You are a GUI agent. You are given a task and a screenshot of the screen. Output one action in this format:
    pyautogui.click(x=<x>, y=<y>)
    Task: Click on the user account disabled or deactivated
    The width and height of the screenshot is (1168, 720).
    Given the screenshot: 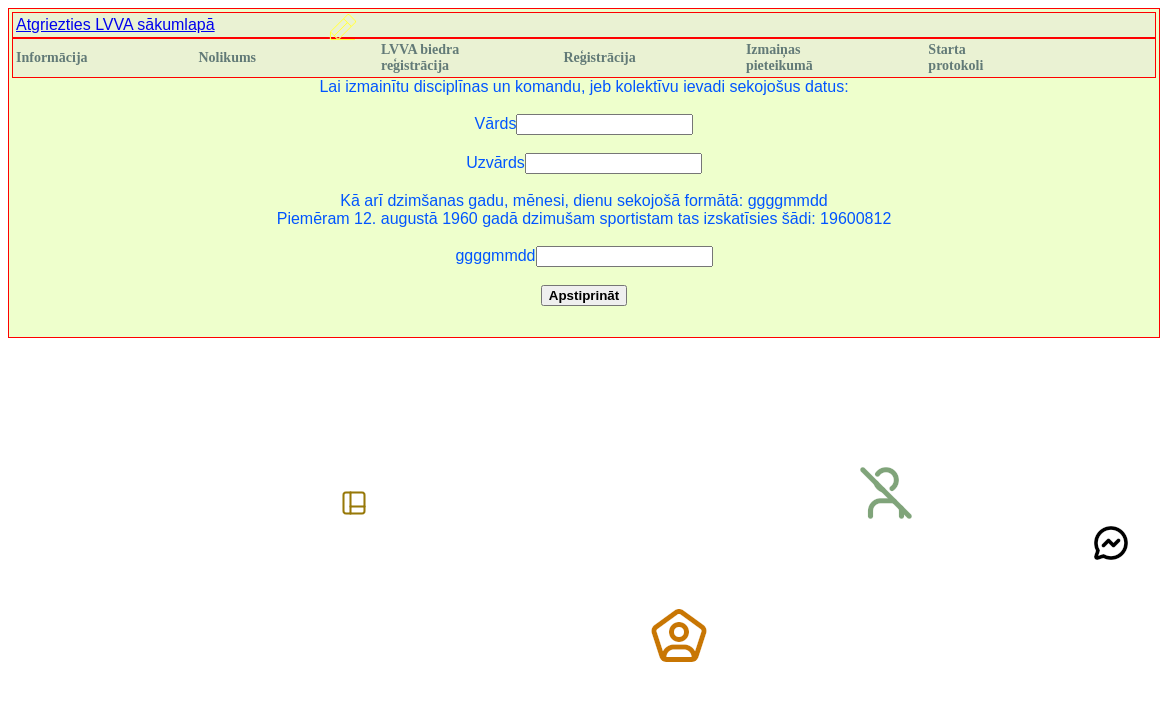 What is the action you would take?
    pyautogui.click(x=886, y=493)
    